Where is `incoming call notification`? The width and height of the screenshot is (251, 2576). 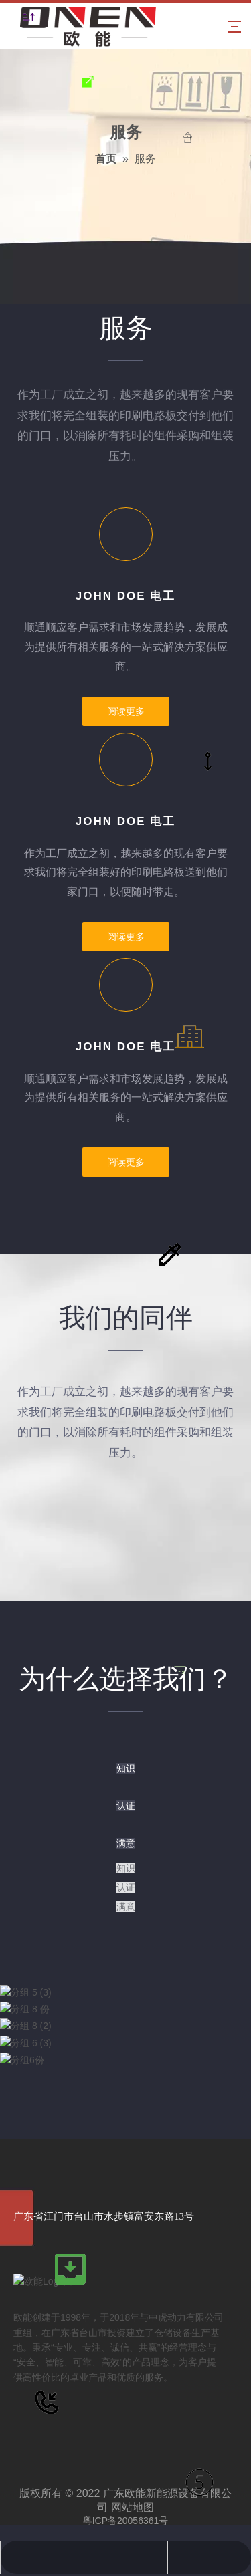 incoming call notification is located at coordinates (47, 2402).